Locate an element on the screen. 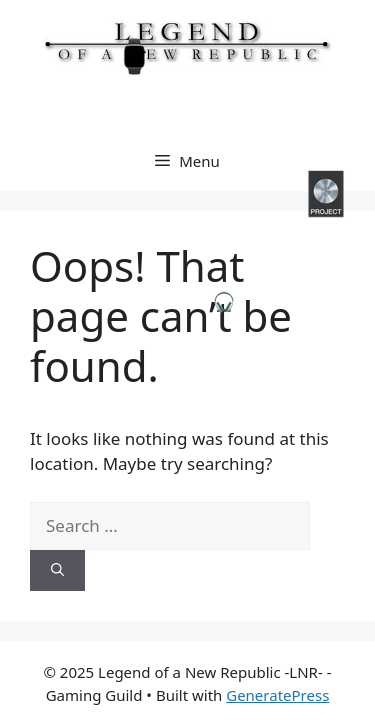 The height and width of the screenshot is (726, 375). open a Logic Pro project file in GarageBand is located at coordinates (326, 195).